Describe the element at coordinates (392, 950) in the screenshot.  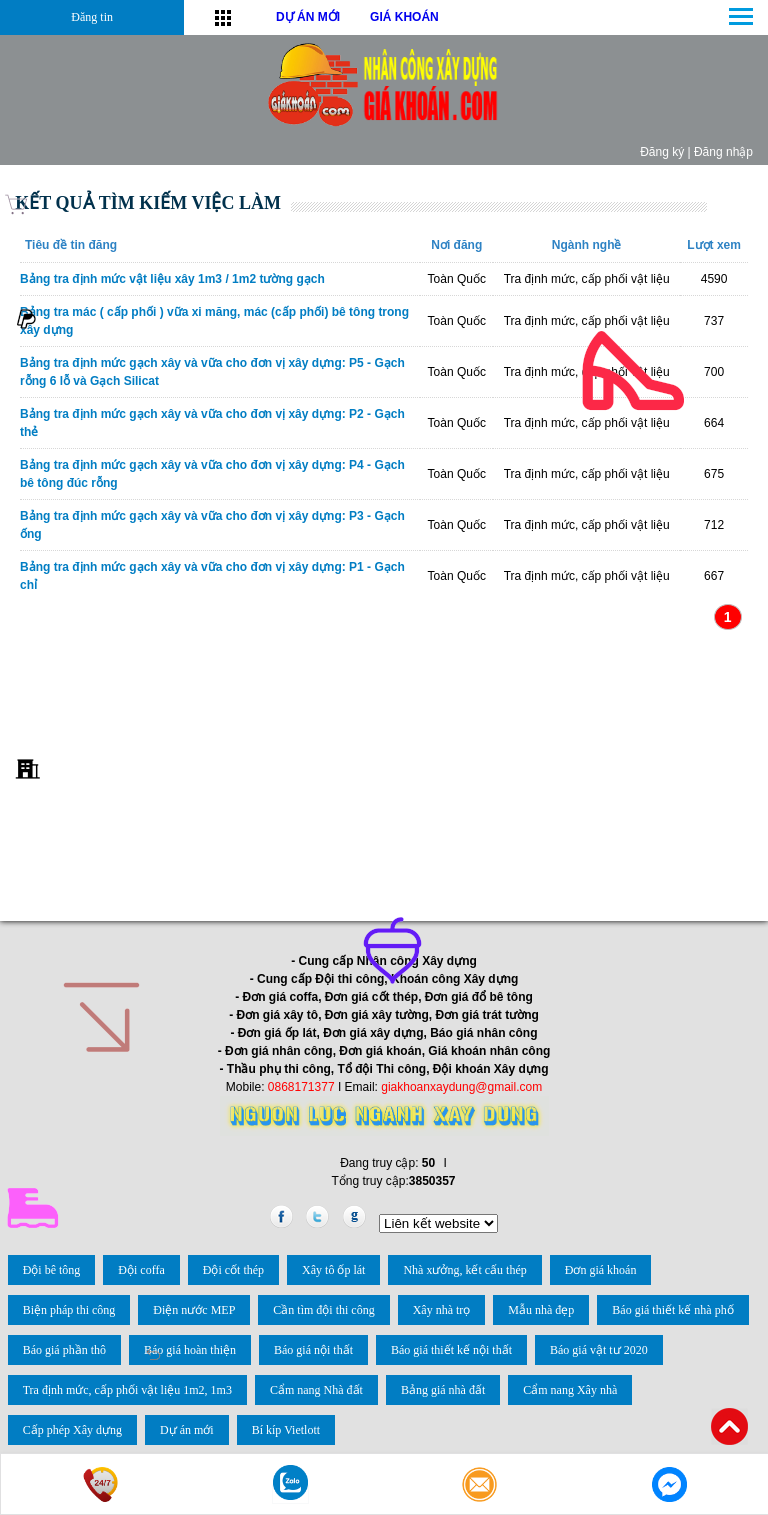
I see `nature or outdoors category icon` at that location.